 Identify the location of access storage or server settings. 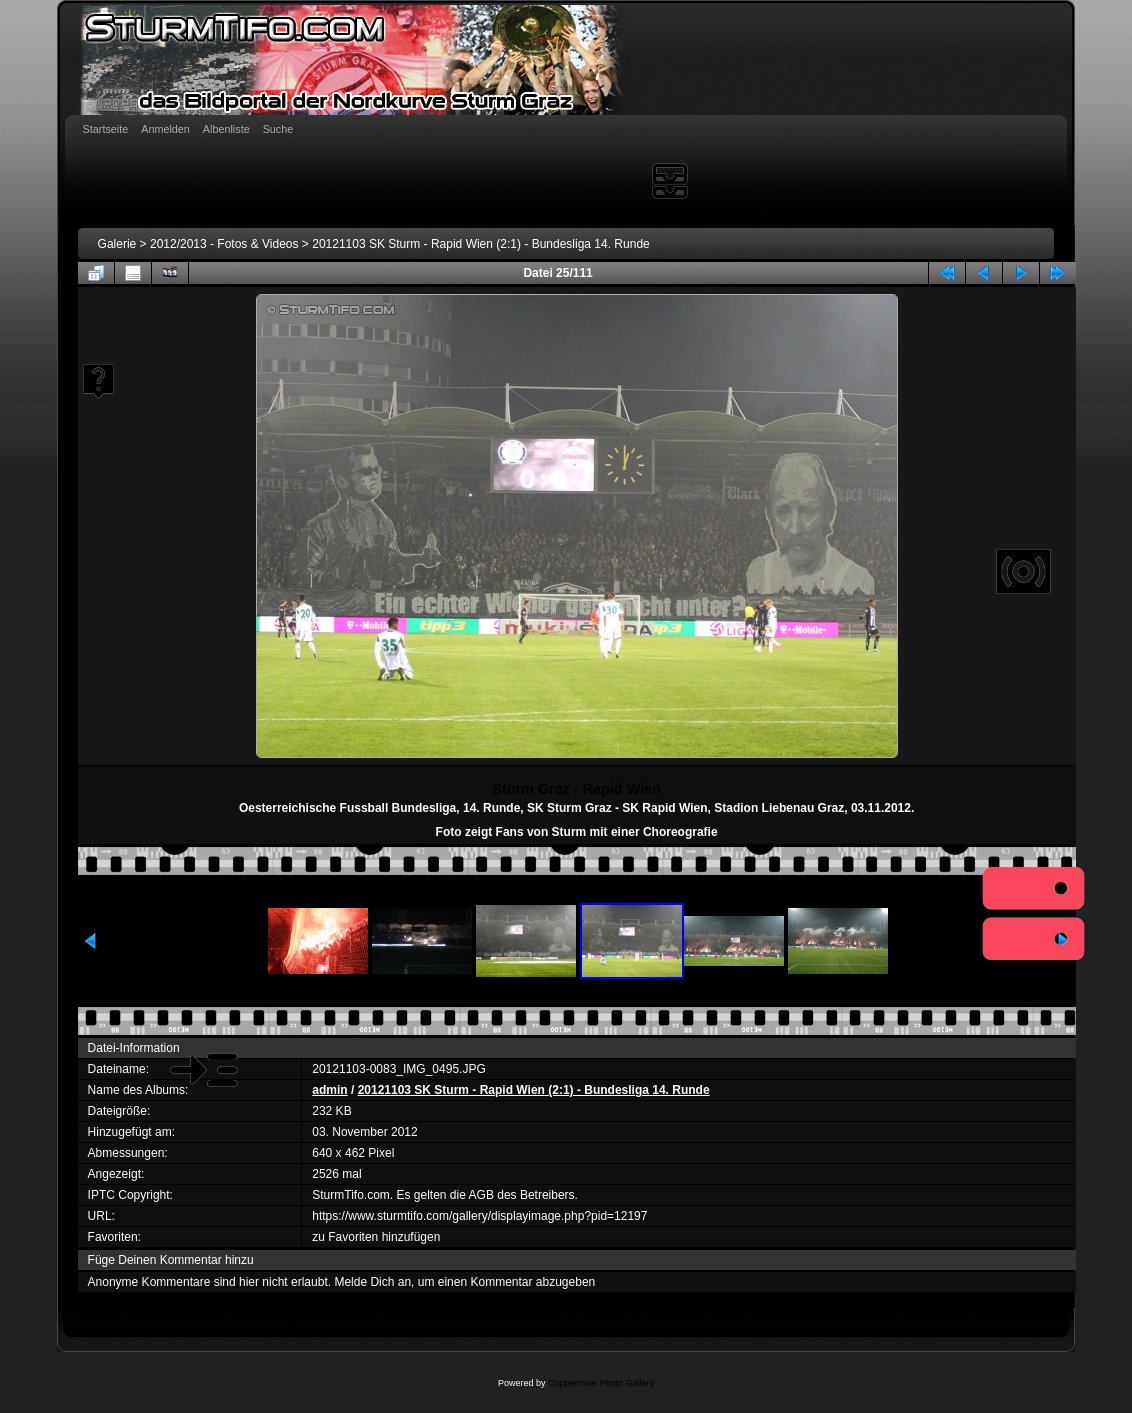
(1033, 913).